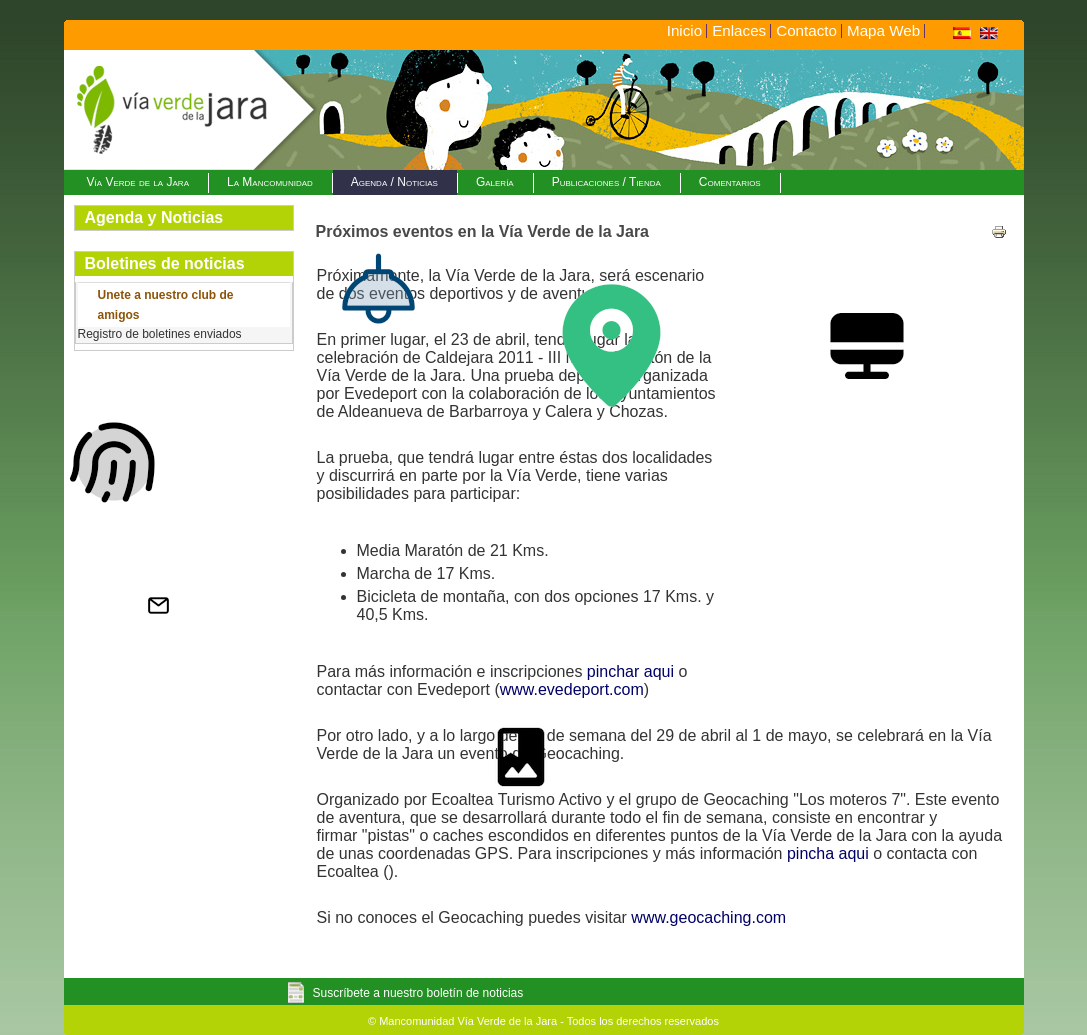 The image size is (1087, 1035). Describe the element at coordinates (611, 345) in the screenshot. I see `view pinned location on map` at that location.